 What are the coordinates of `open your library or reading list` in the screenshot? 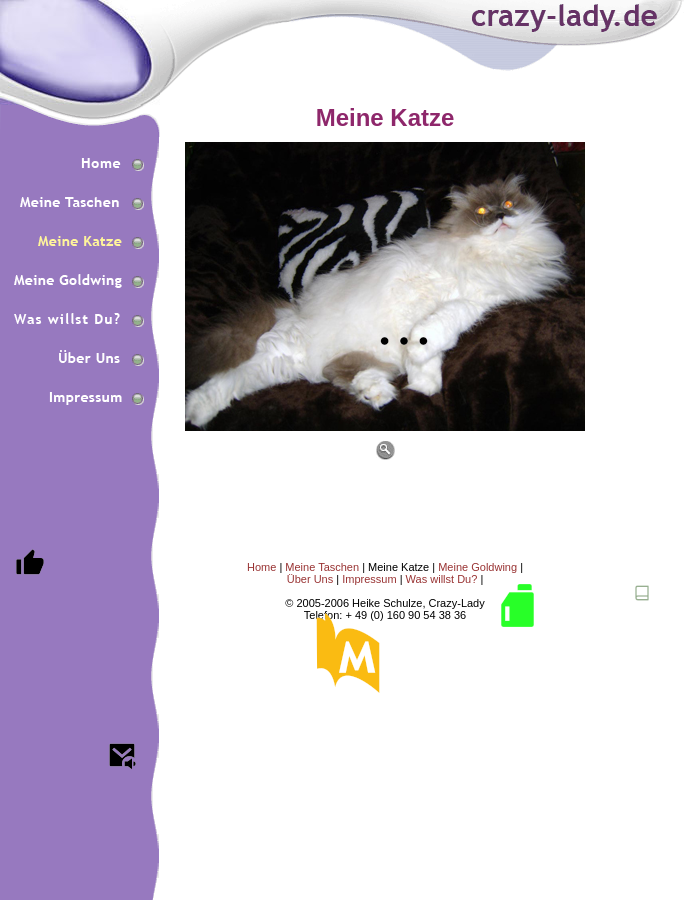 It's located at (642, 593).